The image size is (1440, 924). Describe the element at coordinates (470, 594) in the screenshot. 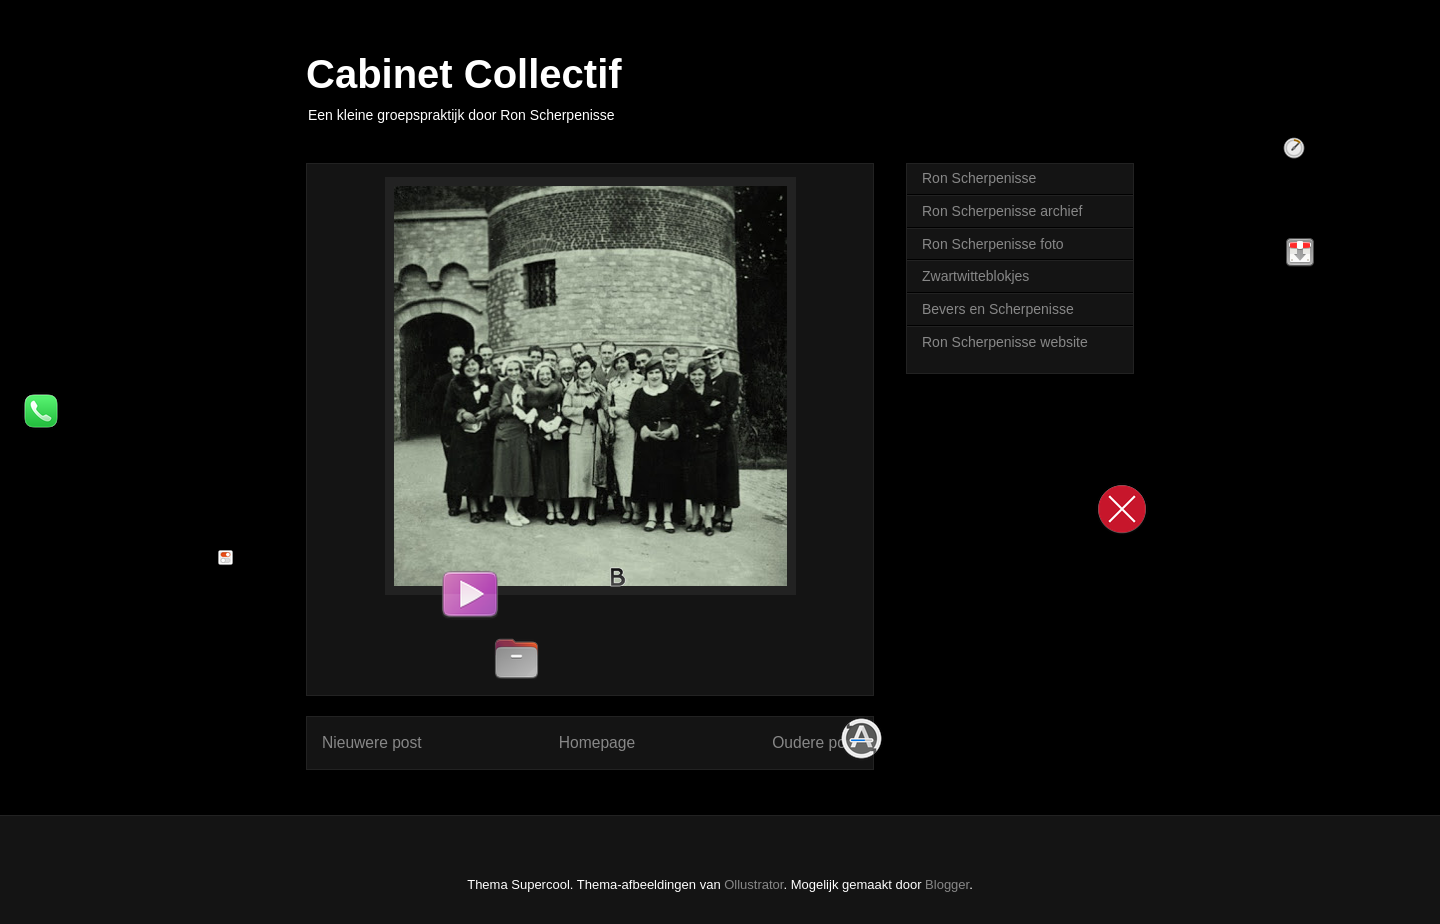

I see `open multimedia or media player app` at that location.